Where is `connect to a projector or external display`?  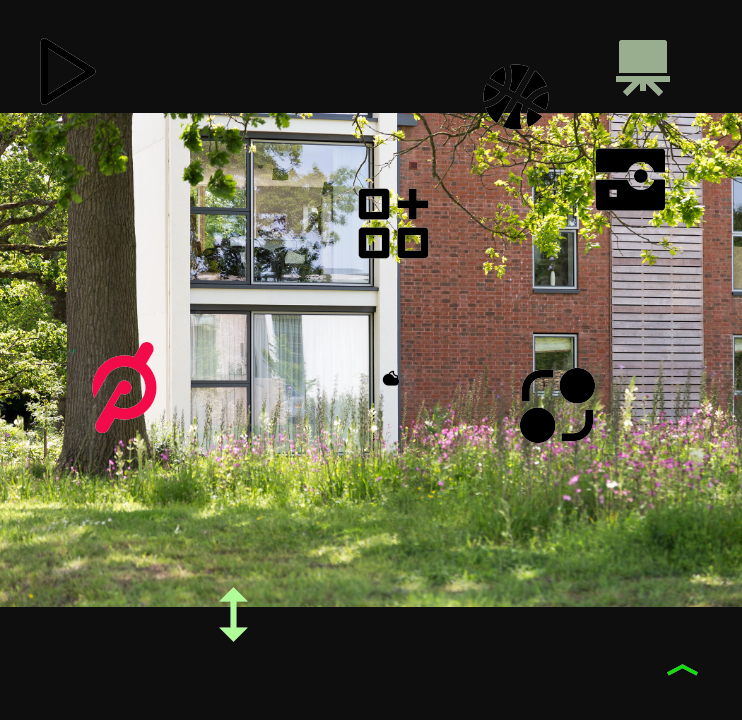 connect to a projector or external display is located at coordinates (630, 179).